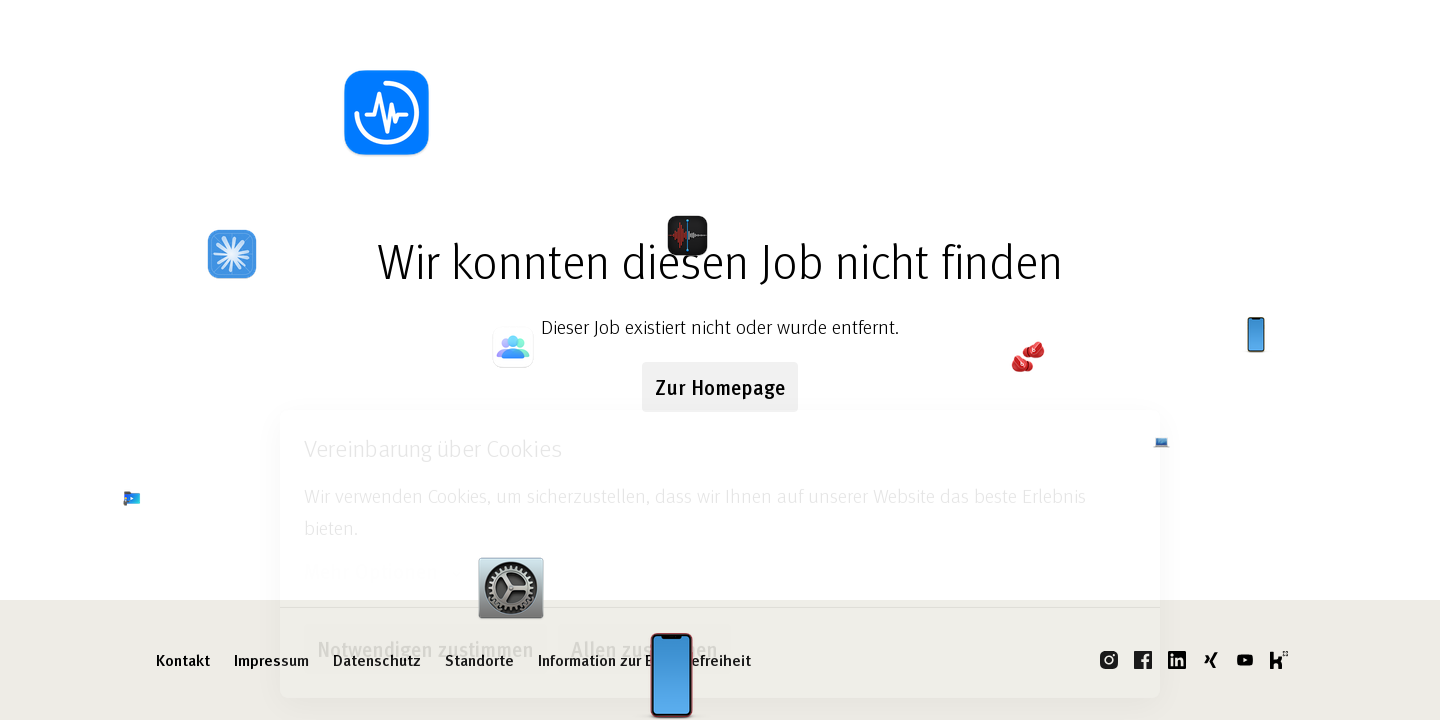  Describe the element at coordinates (232, 254) in the screenshot. I see `open the Claude Nest application` at that location.